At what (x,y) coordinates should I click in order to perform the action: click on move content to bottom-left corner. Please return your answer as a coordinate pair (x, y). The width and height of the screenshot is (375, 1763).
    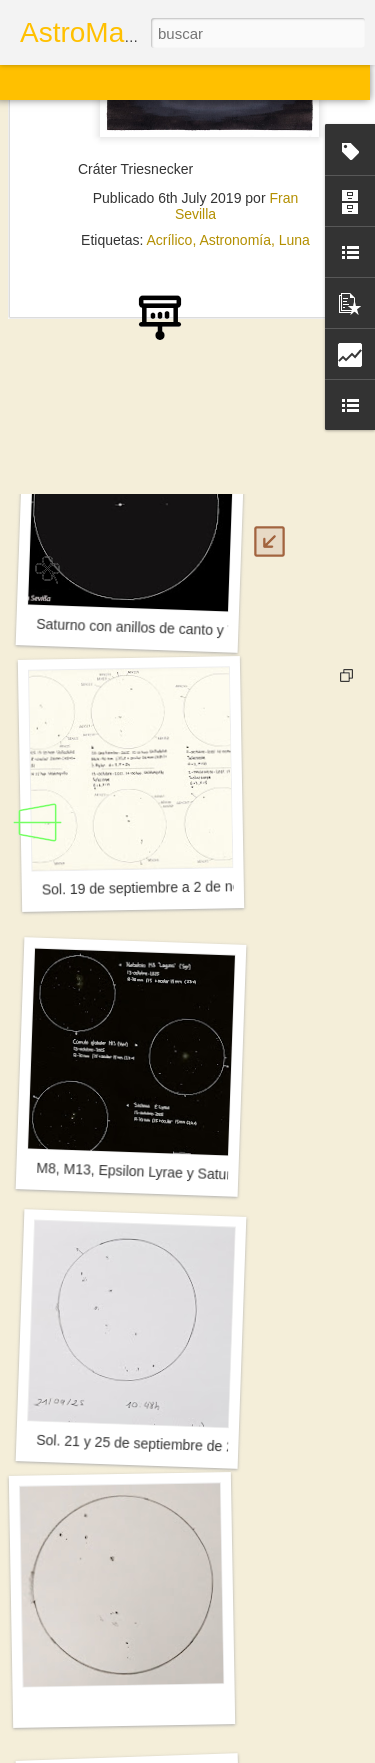
    Looking at the image, I should click on (269, 541).